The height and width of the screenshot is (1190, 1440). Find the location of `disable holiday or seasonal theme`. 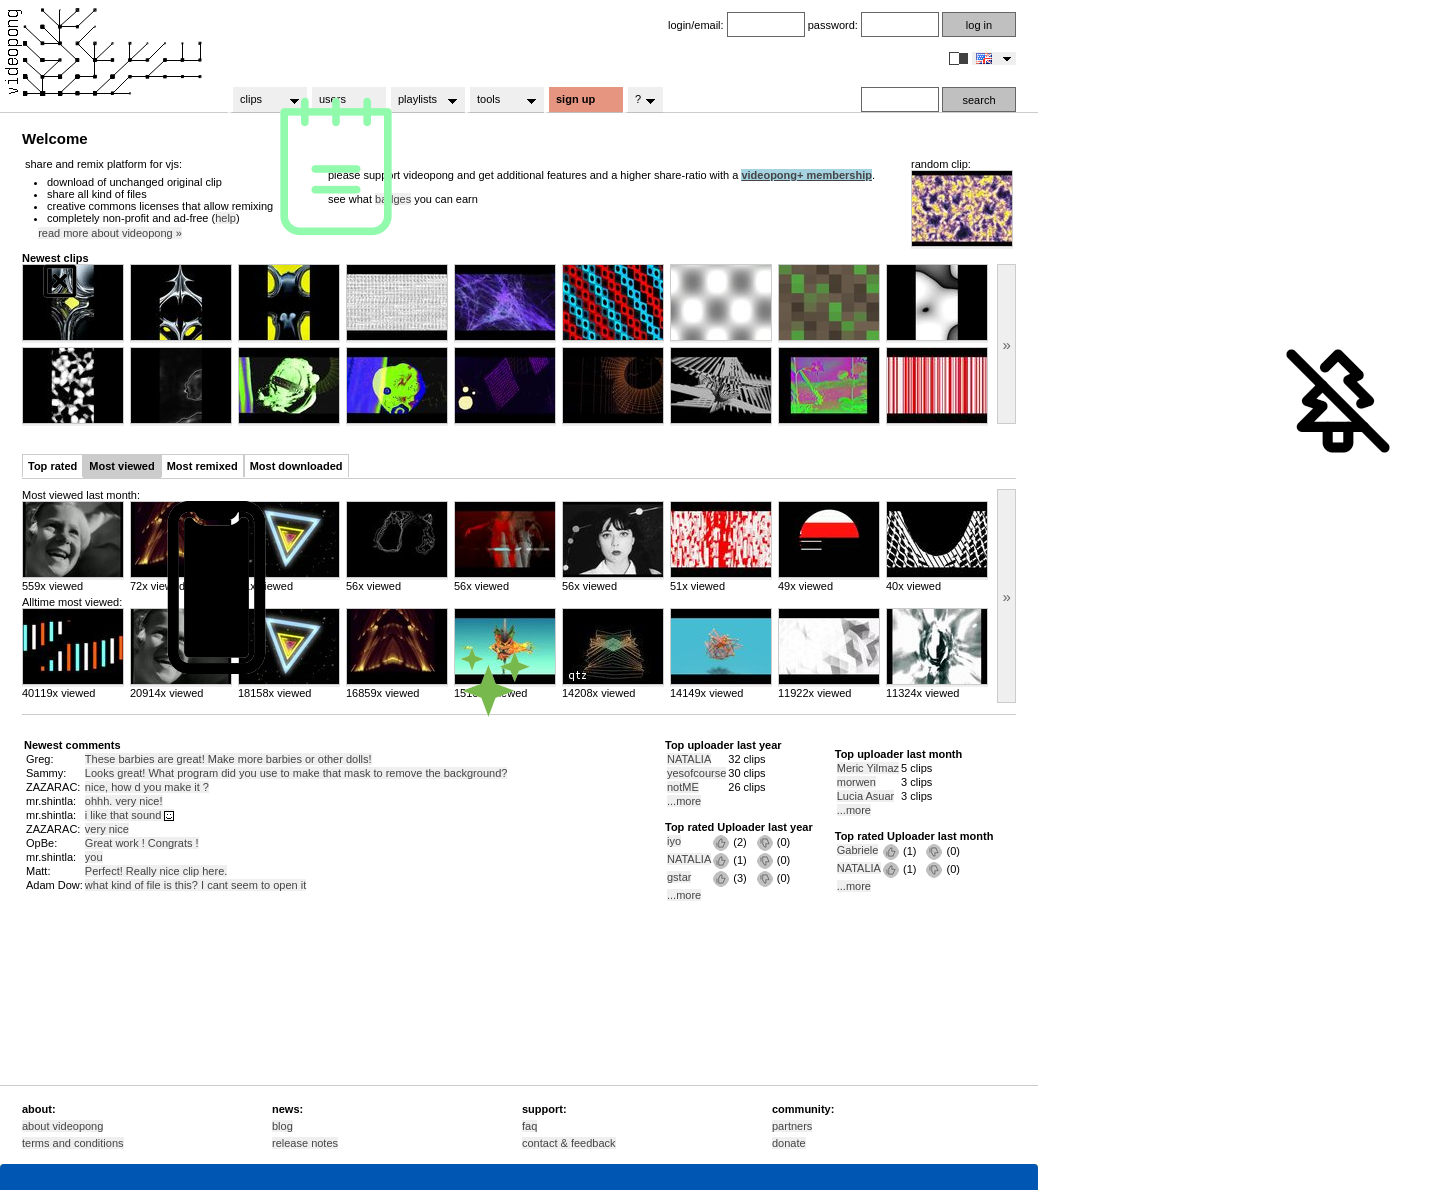

disable holiday or seasonal theme is located at coordinates (1338, 401).